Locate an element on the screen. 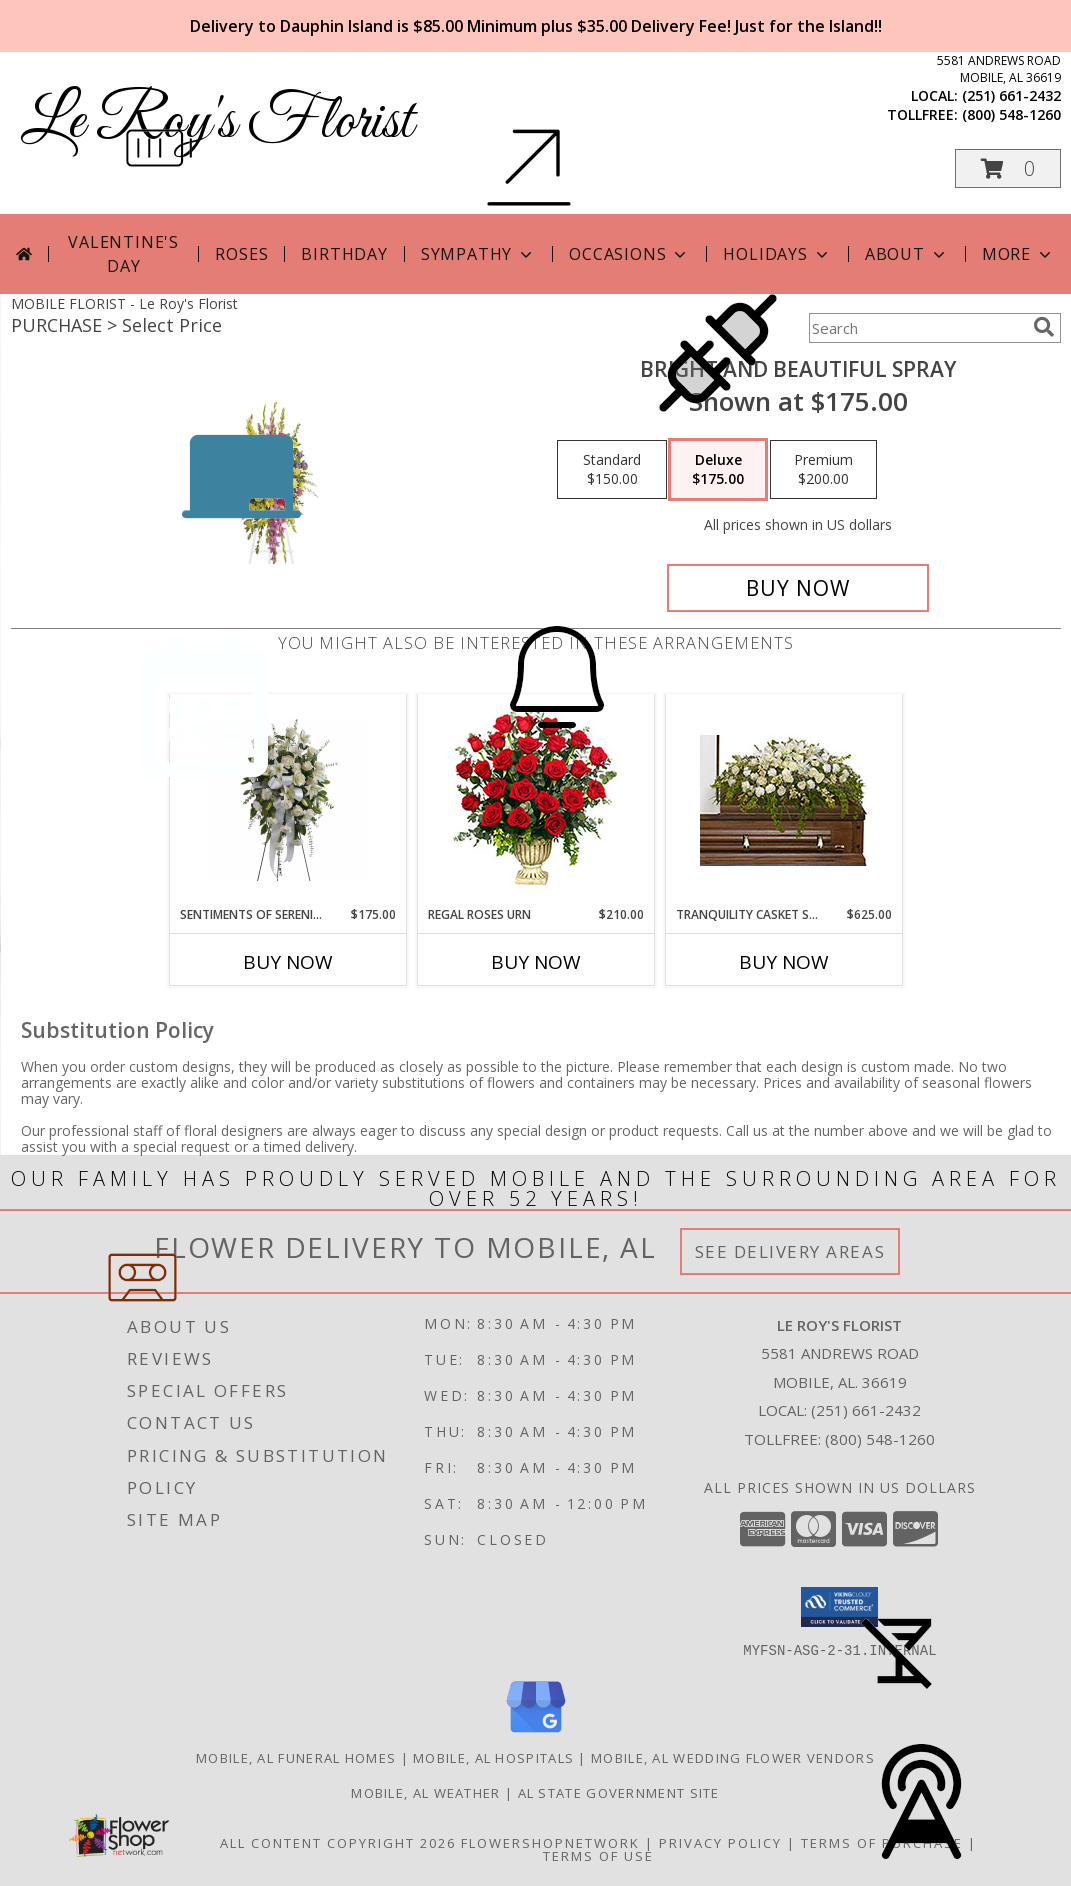  connect or manage device connections is located at coordinates (718, 353).